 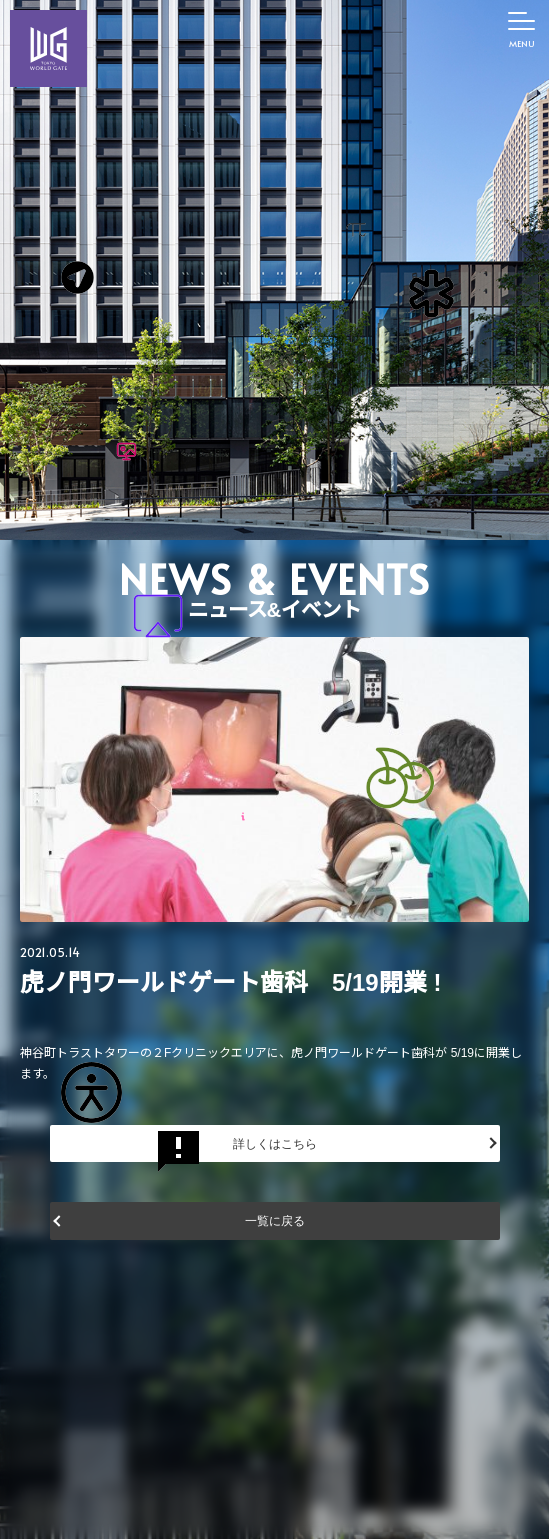 What do you see at coordinates (178, 1151) in the screenshot?
I see `view announcements or alerts` at bounding box center [178, 1151].